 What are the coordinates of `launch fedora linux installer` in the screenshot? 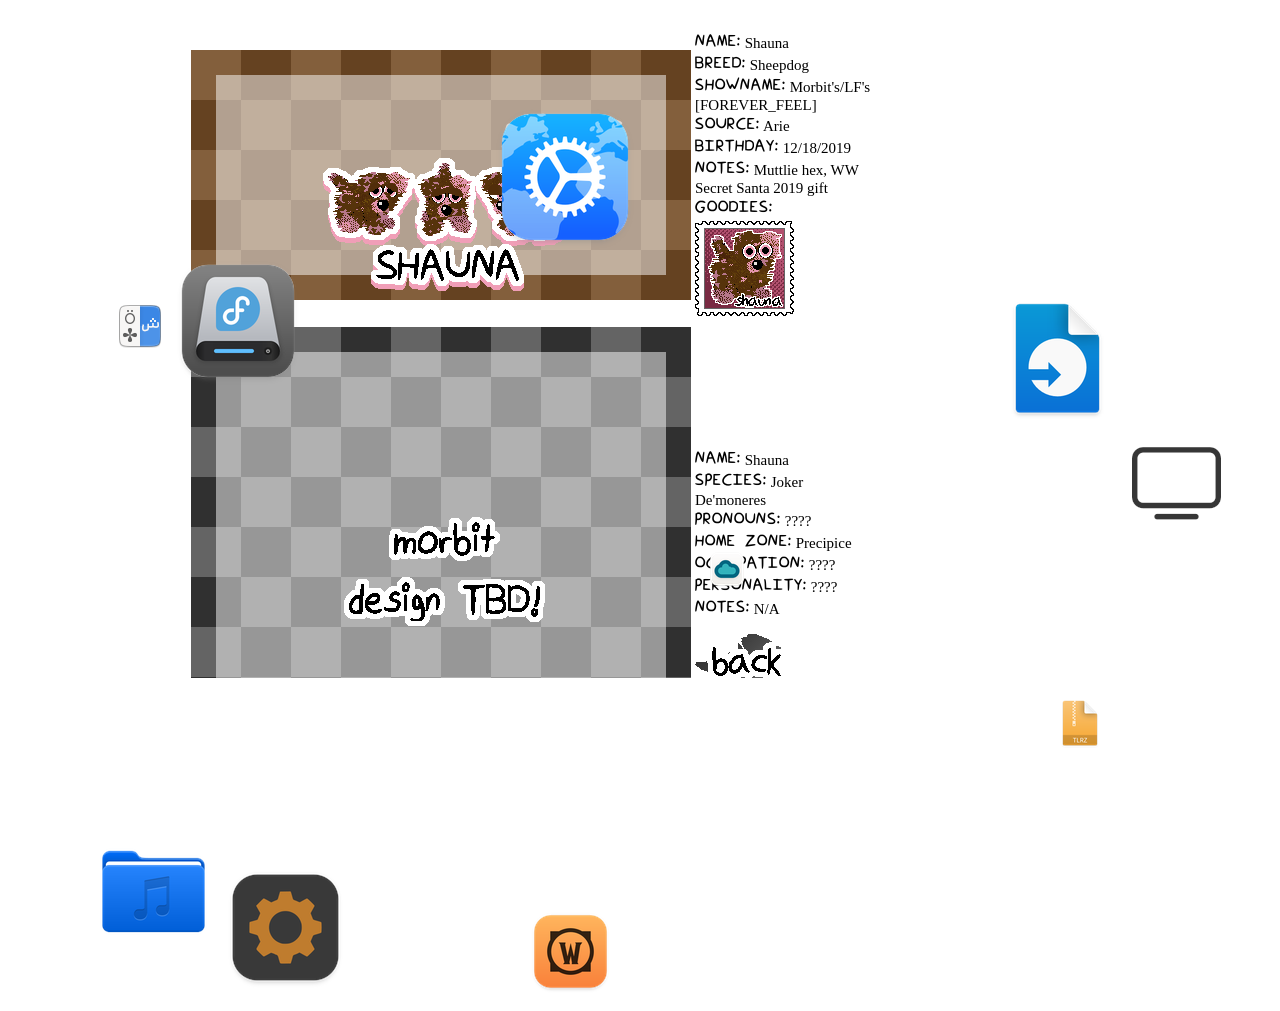 It's located at (238, 321).